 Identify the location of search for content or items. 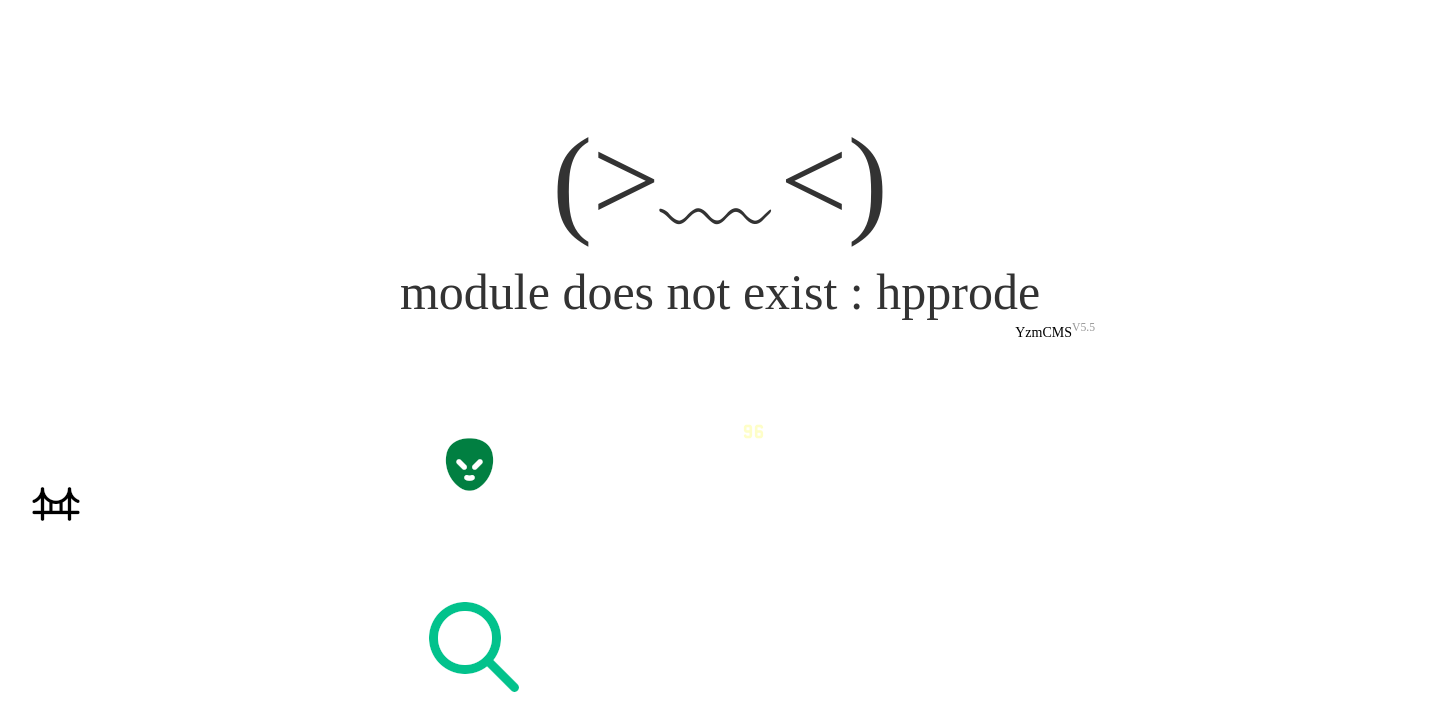
(474, 647).